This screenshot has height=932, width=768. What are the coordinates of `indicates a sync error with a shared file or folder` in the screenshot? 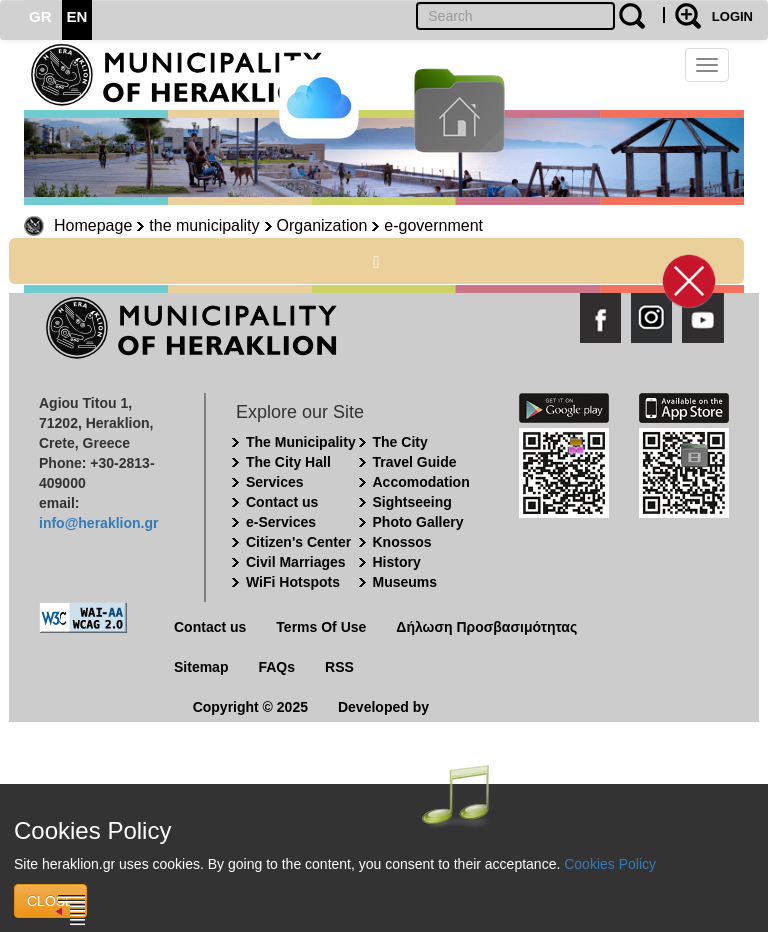 It's located at (689, 281).